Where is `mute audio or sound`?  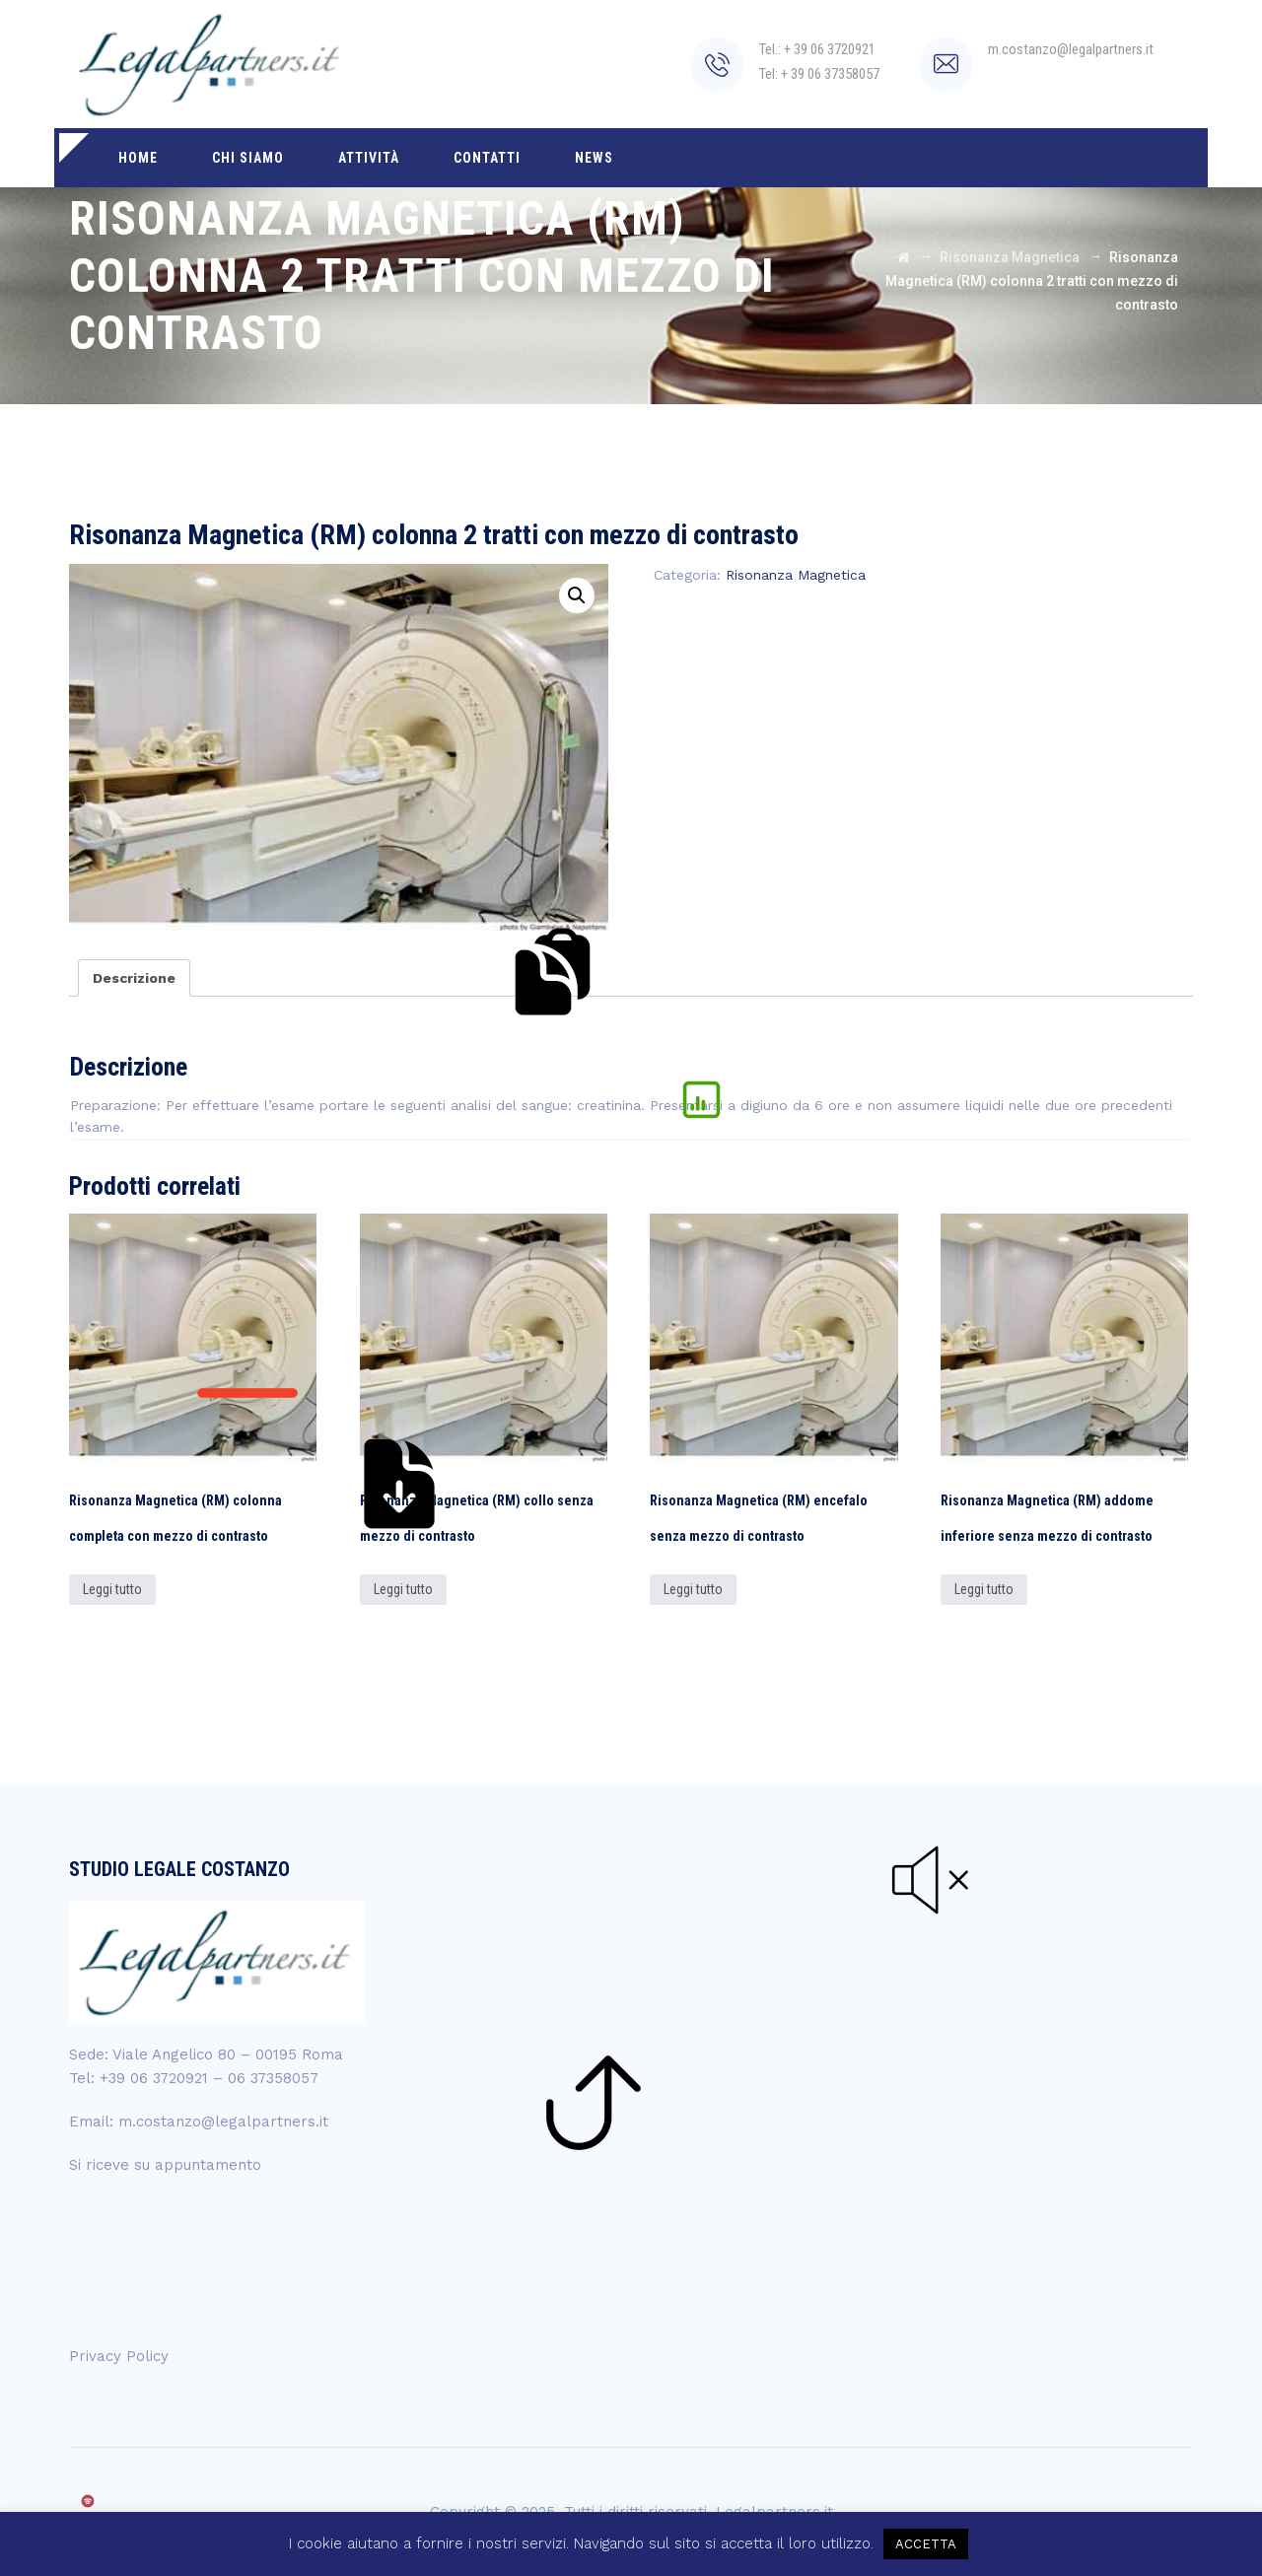
mute audio or sound is located at coordinates (929, 1880).